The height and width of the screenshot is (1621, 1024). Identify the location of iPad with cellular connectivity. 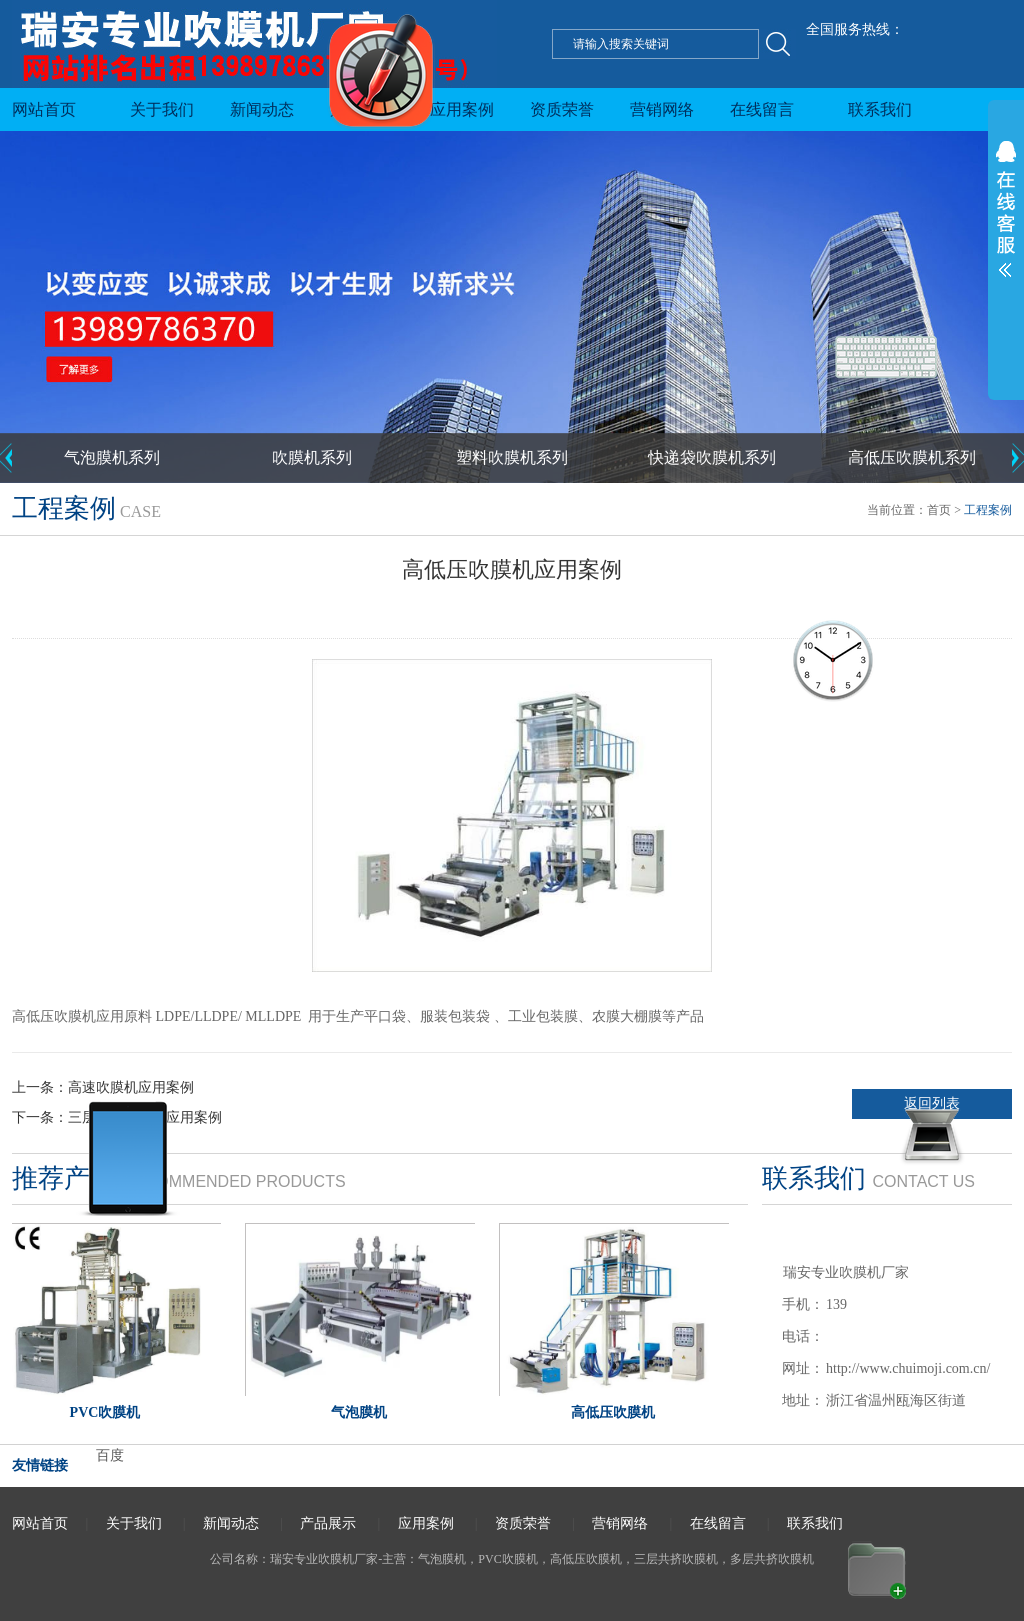
(128, 1159).